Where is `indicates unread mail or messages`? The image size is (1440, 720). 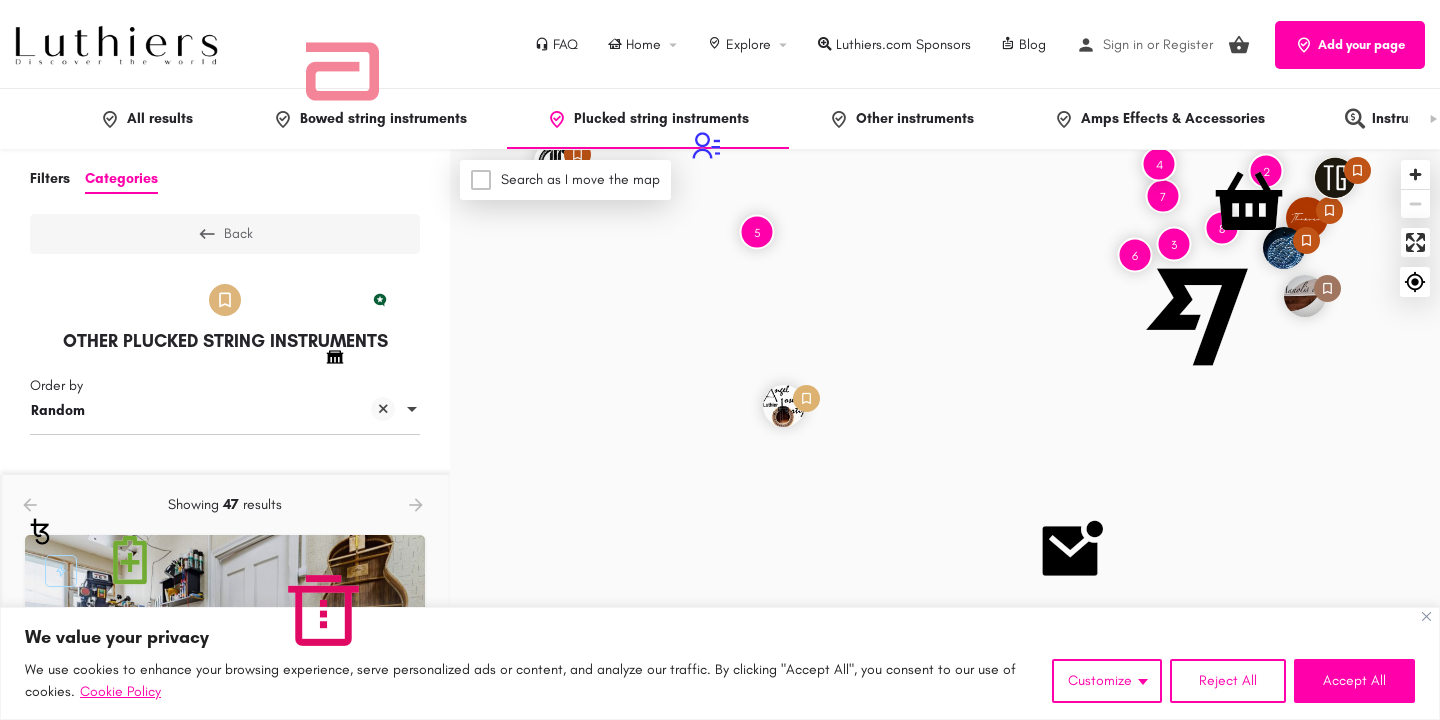
indicates unread mail or messages is located at coordinates (1070, 551).